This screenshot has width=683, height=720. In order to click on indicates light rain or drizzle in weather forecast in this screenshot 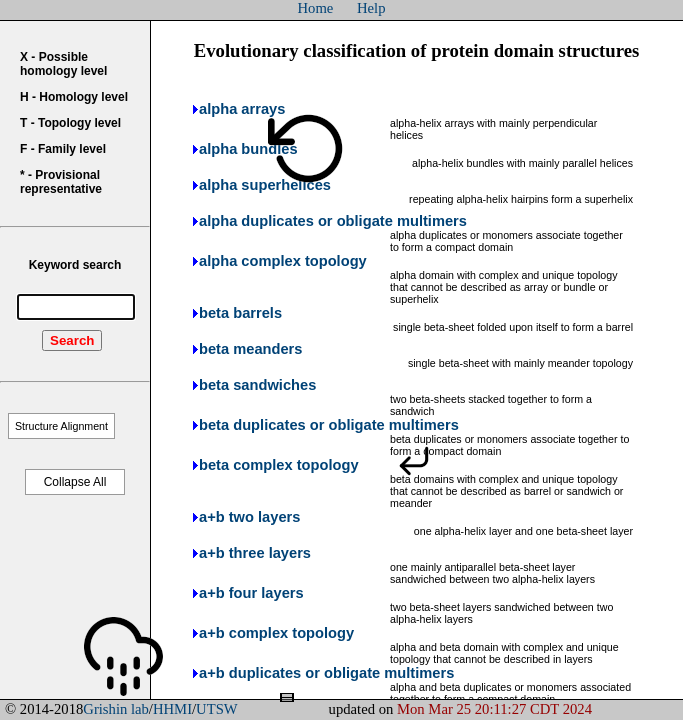, I will do `click(123, 656)`.